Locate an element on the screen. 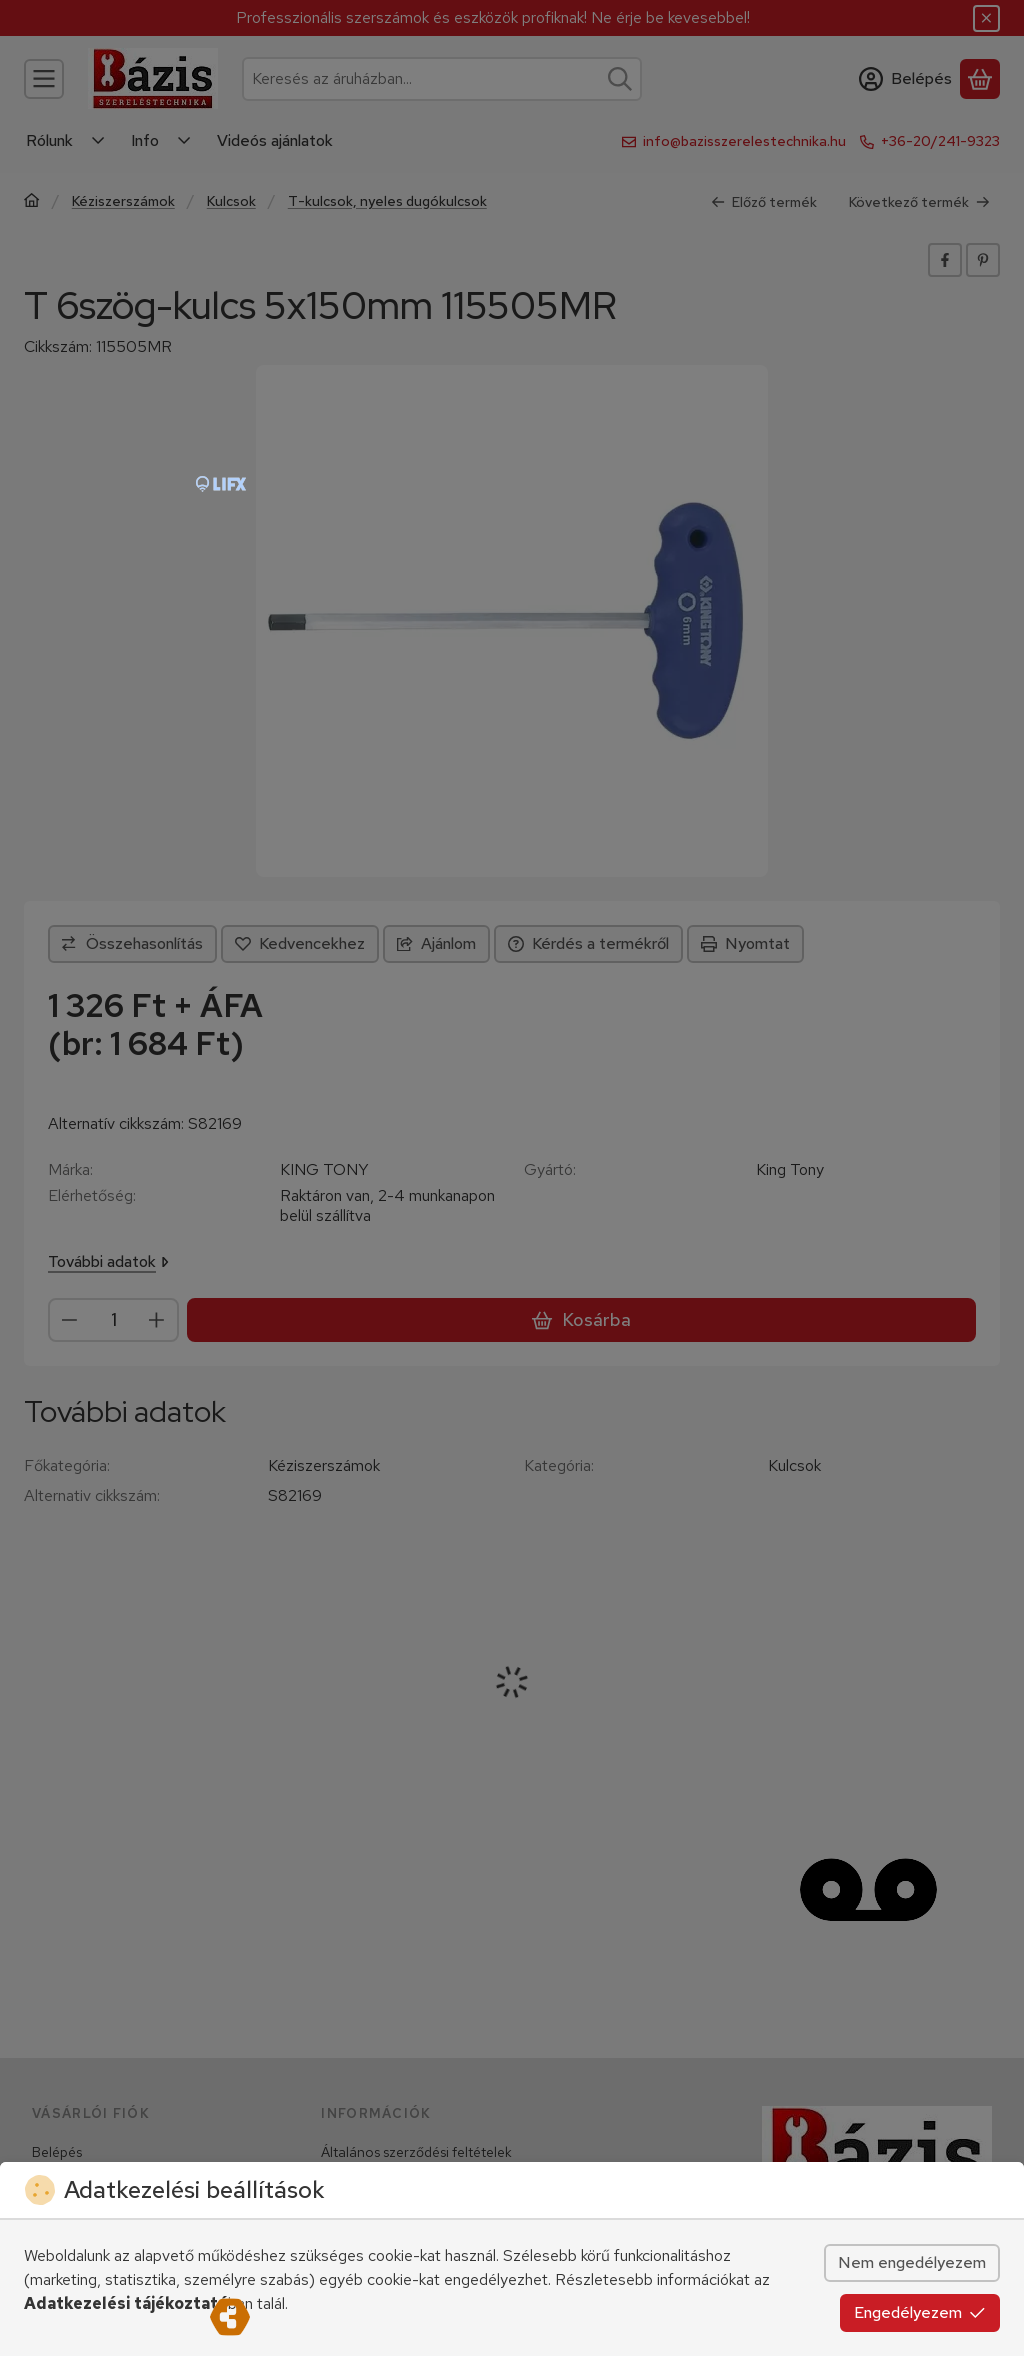 The image size is (1024, 2356). open the LIFX smart lighting app is located at coordinates (221, 484).